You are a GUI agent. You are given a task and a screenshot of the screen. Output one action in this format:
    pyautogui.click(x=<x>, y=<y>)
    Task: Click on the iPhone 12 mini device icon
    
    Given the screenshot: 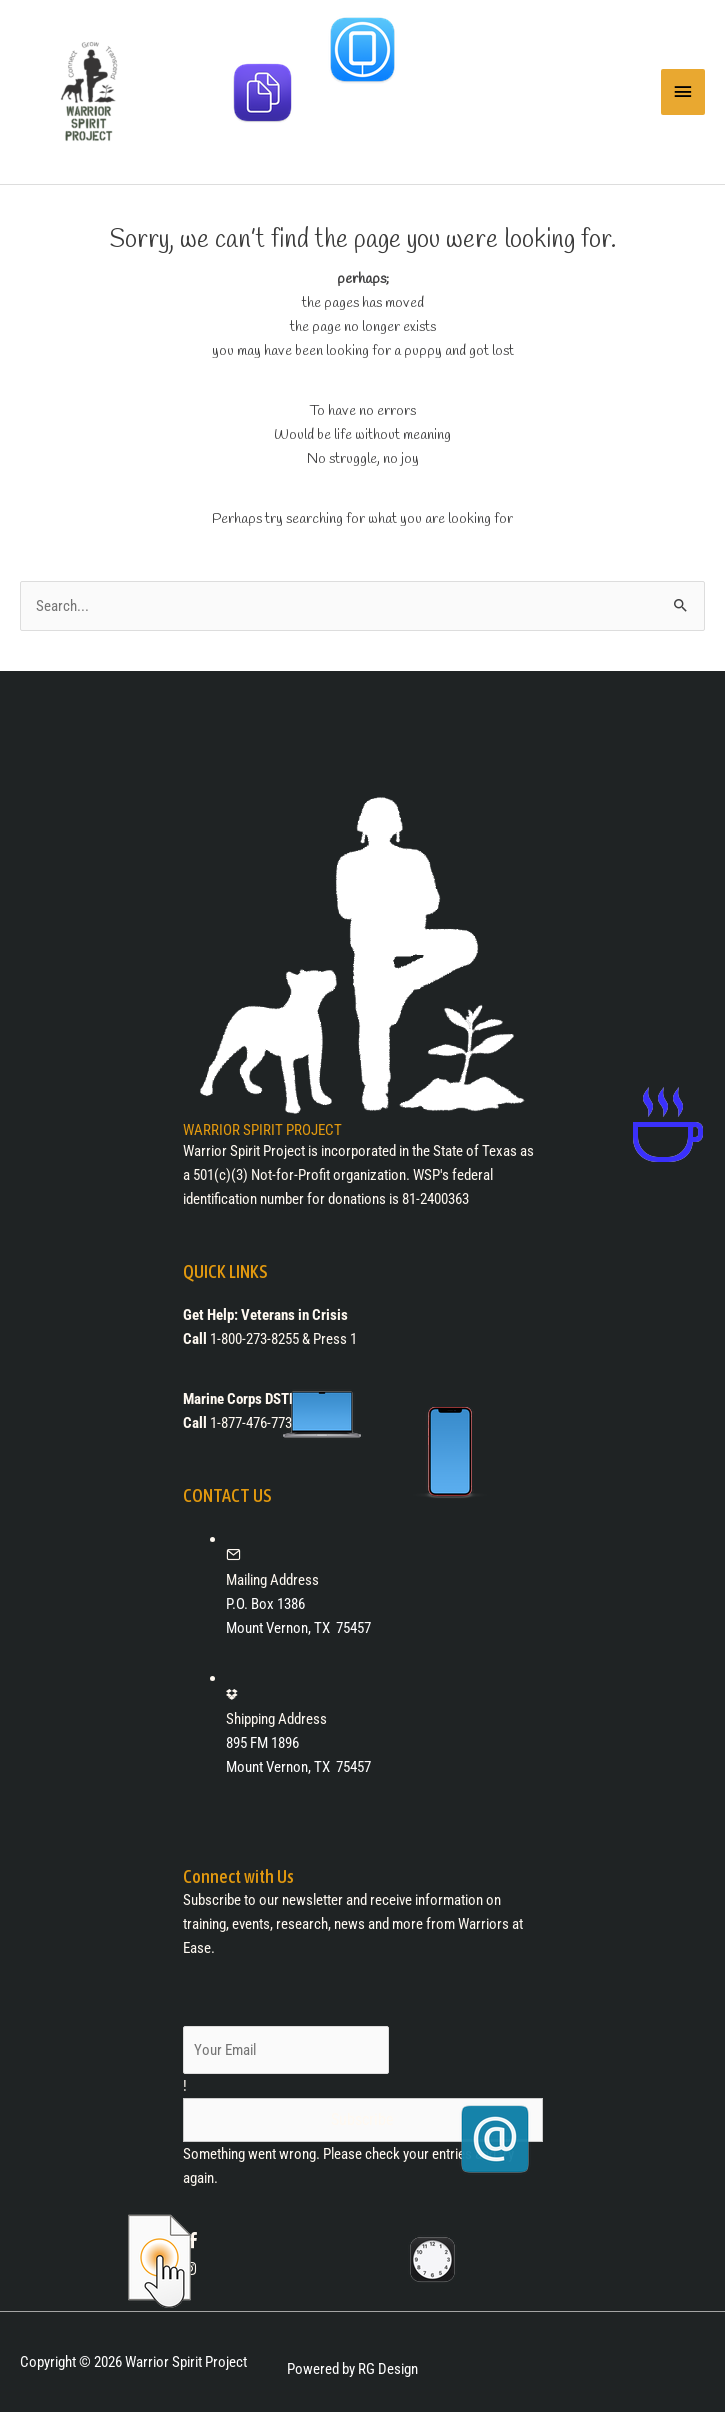 What is the action you would take?
    pyautogui.click(x=450, y=1453)
    